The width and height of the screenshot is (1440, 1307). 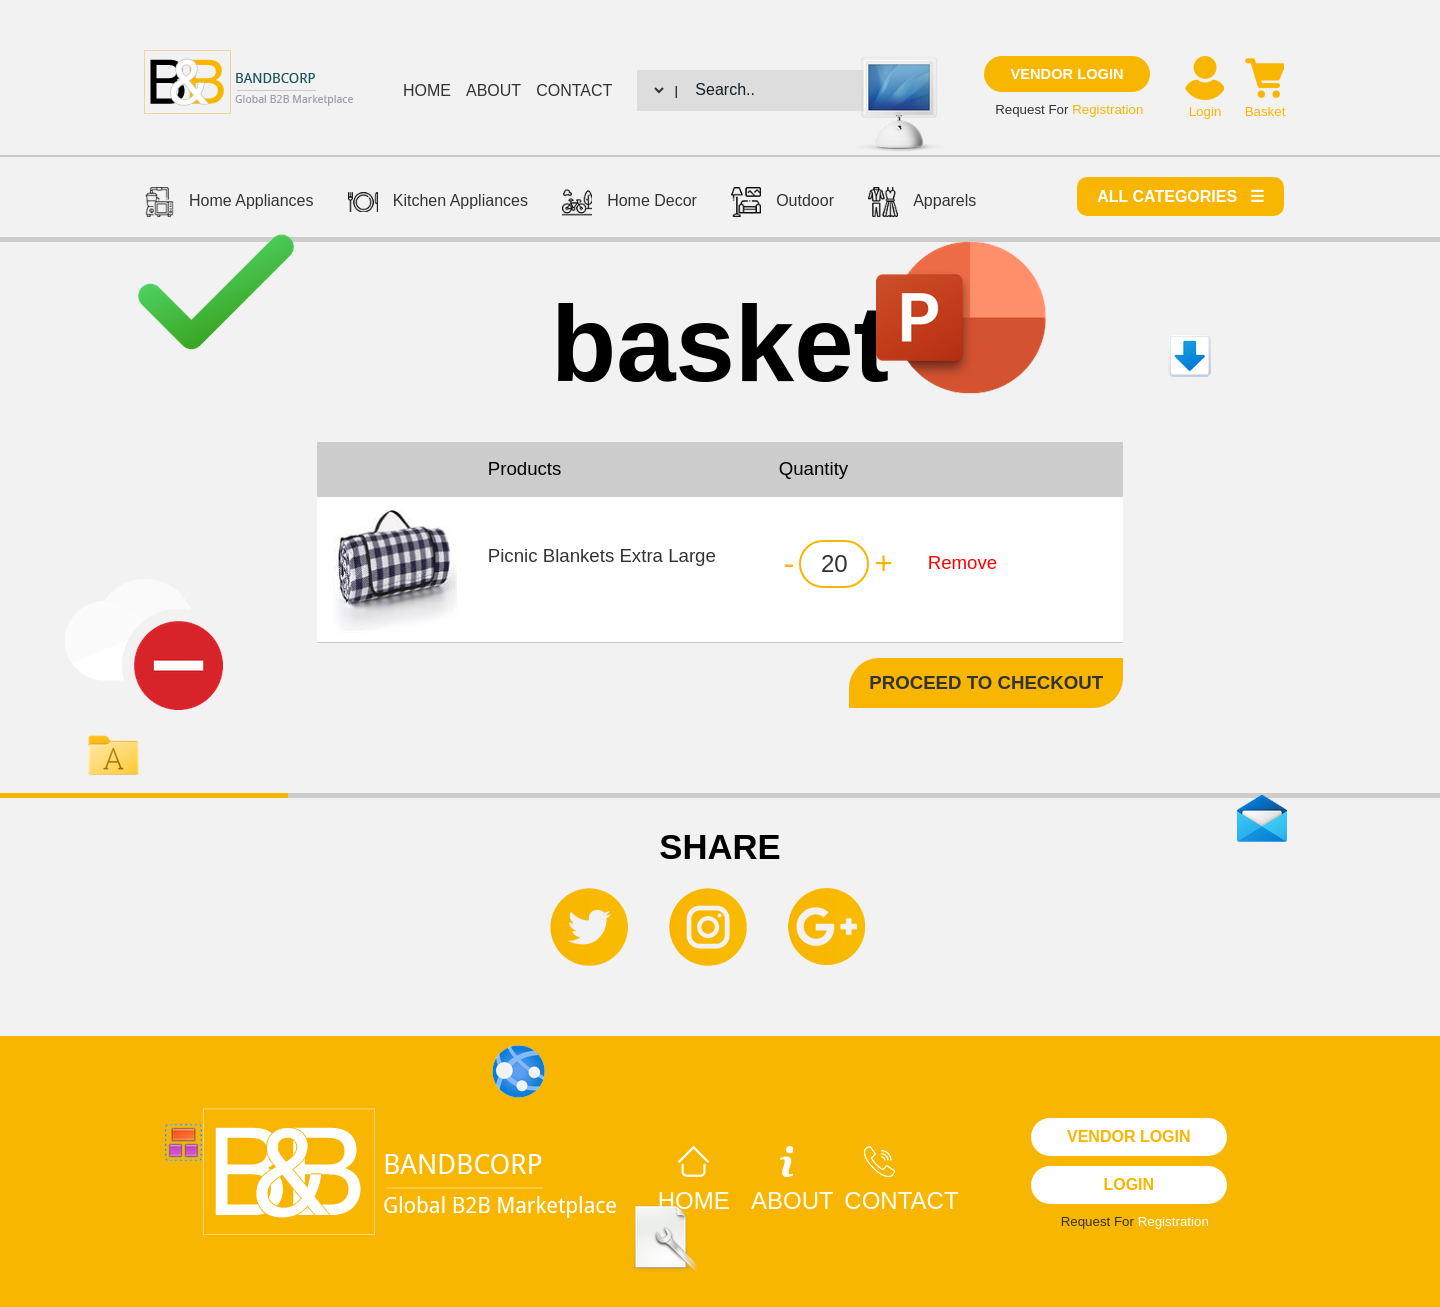 What do you see at coordinates (113, 756) in the screenshot?
I see `open the fonts folder` at bounding box center [113, 756].